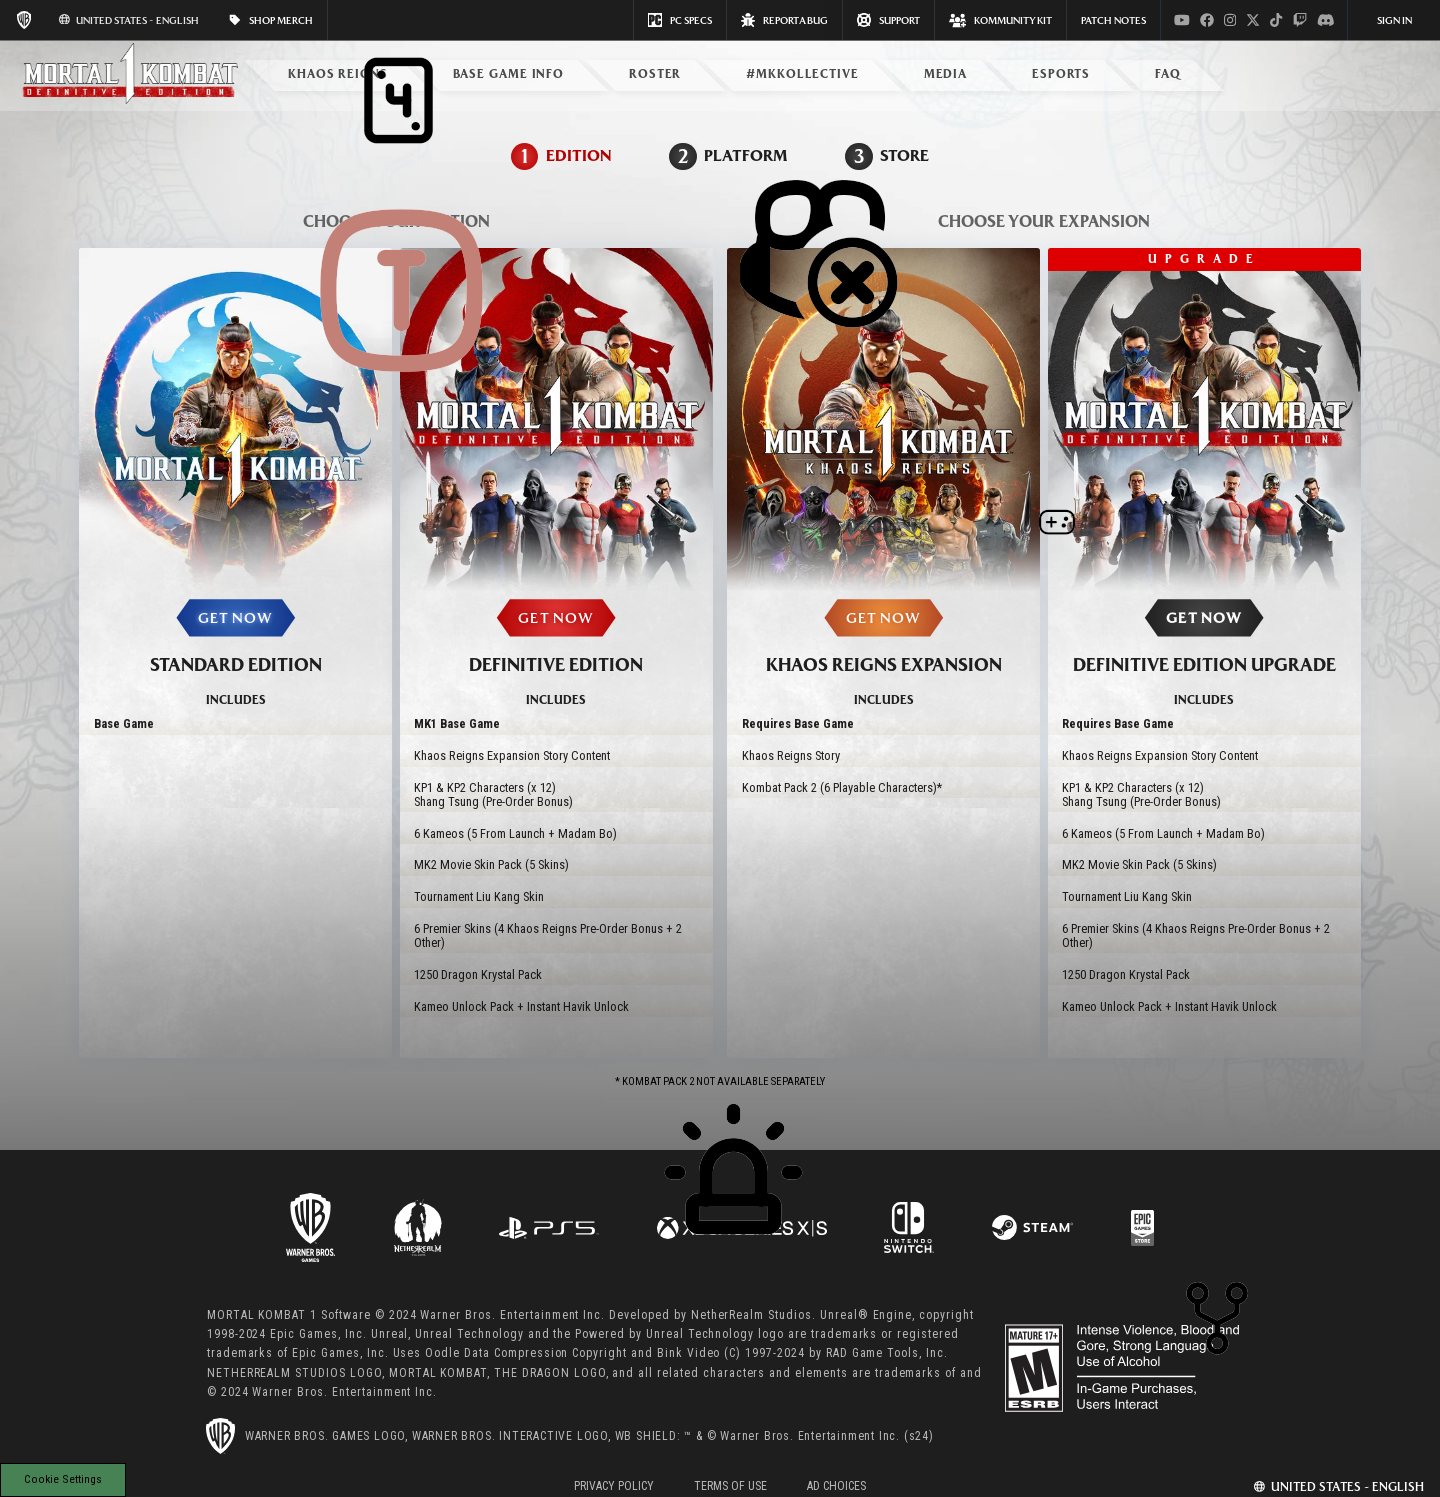 This screenshot has height=1497, width=1440. What do you see at coordinates (398, 100) in the screenshot?
I see `select the four of clubs card` at bounding box center [398, 100].